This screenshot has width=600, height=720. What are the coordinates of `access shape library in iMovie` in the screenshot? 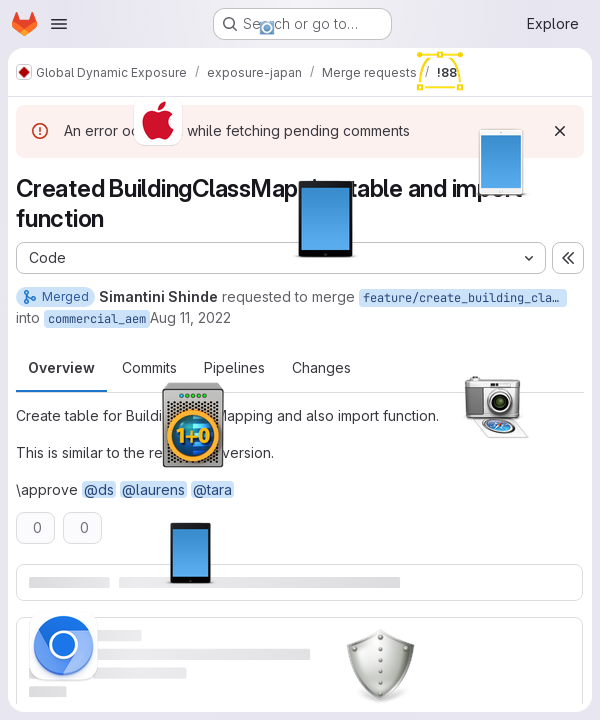 It's located at (440, 71).